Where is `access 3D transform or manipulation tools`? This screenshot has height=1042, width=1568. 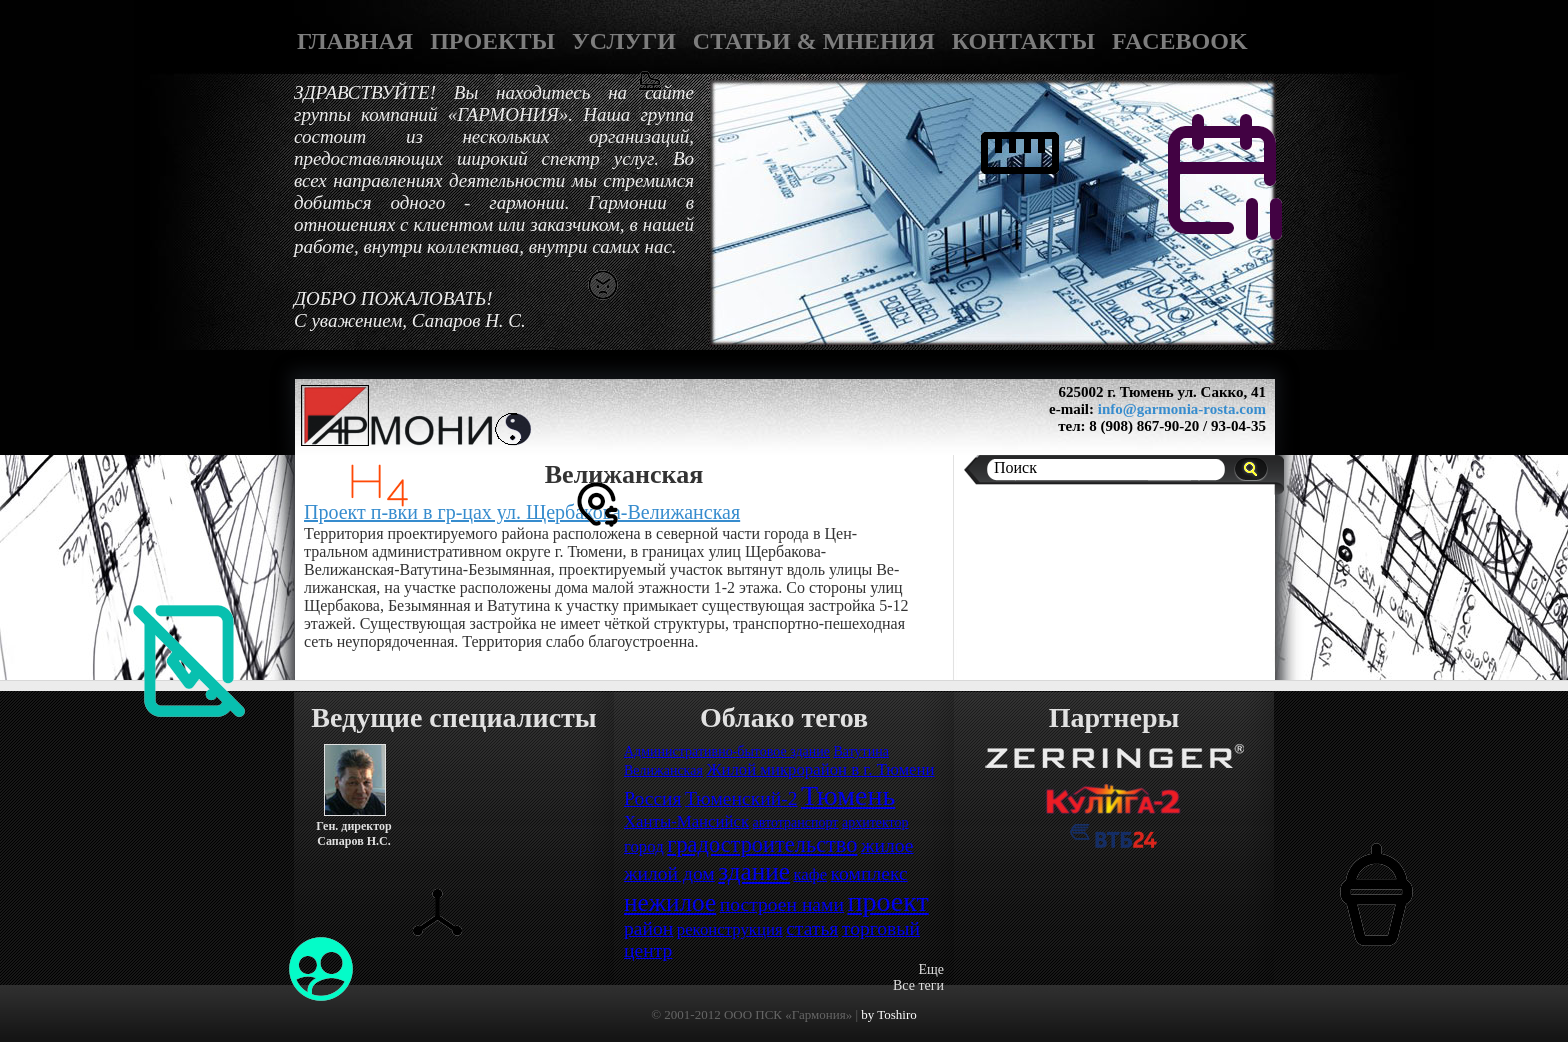 access 3D transform or manipulation tools is located at coordinates (437, 913).